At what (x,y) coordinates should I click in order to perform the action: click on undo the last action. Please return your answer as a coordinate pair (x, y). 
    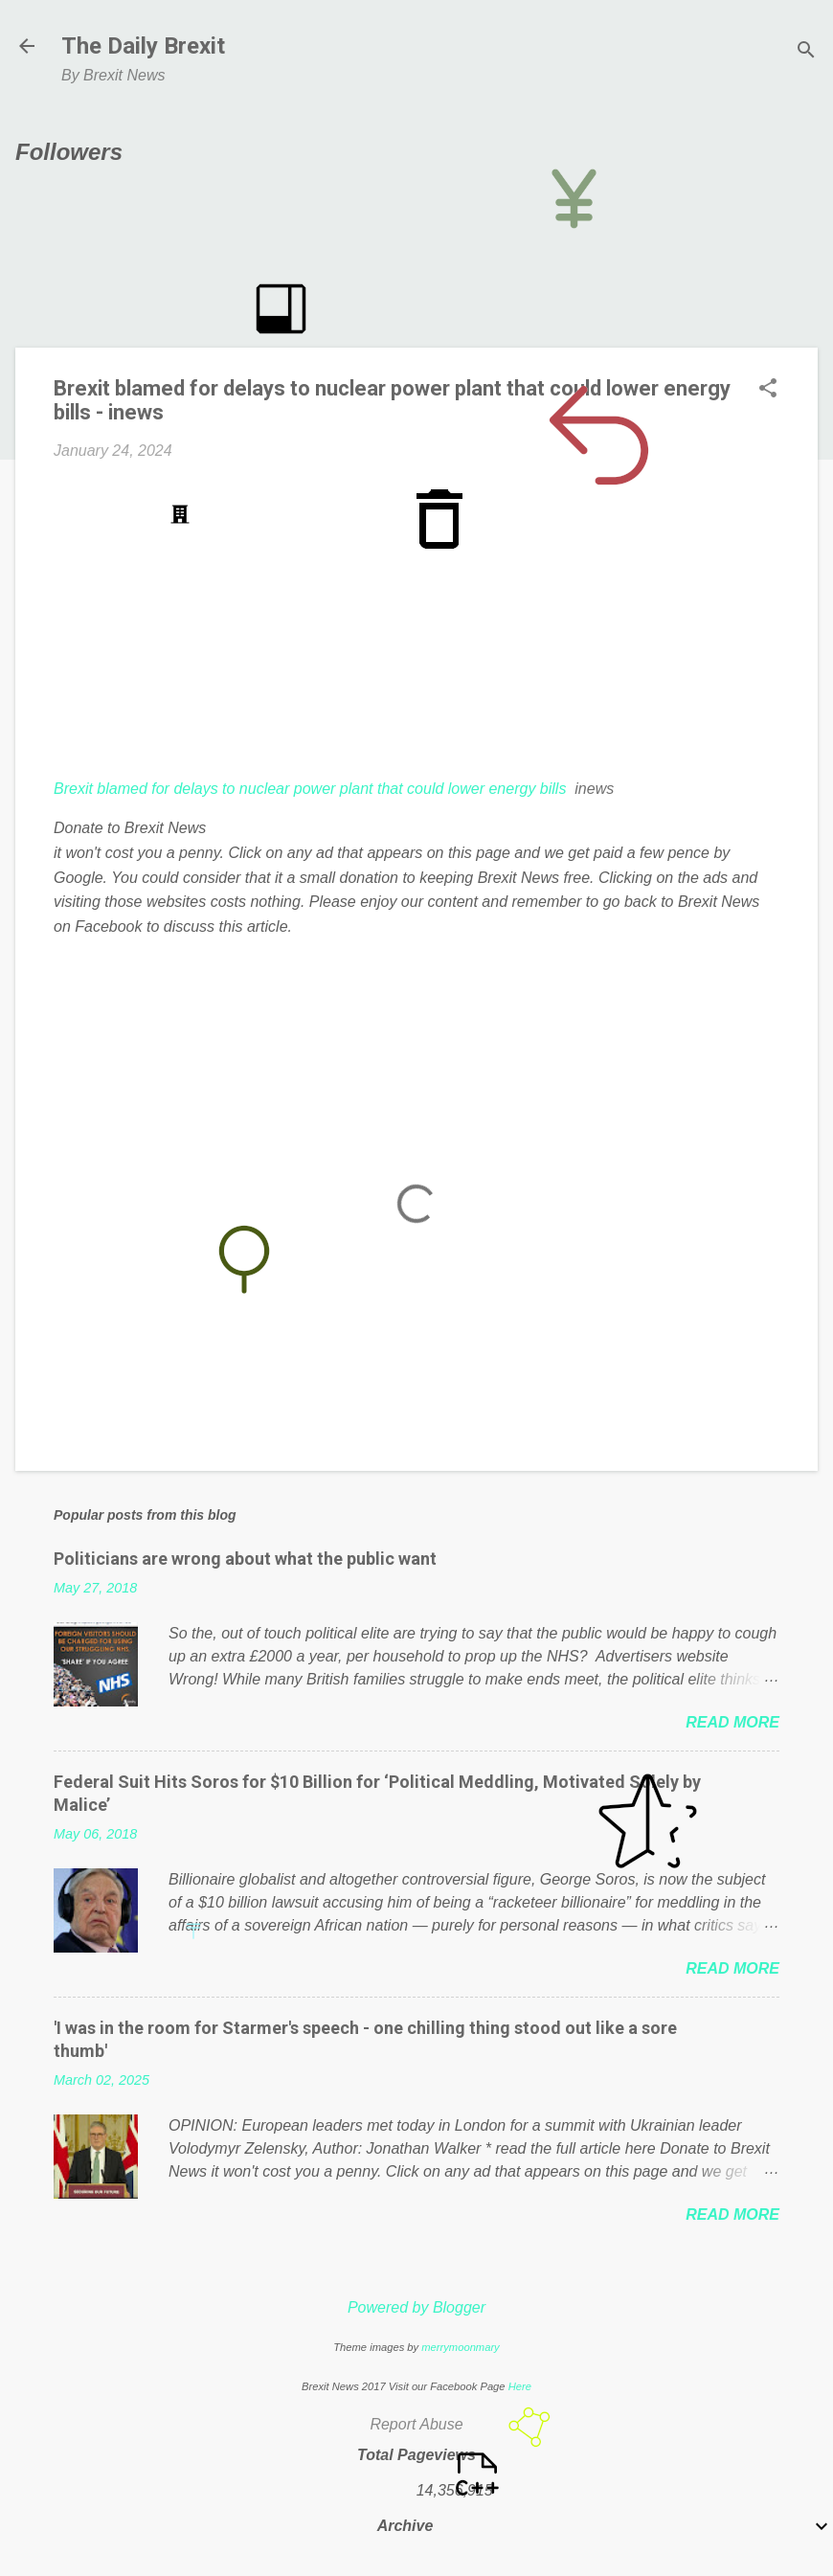
    Looking at the image, I should click on (598, 435).